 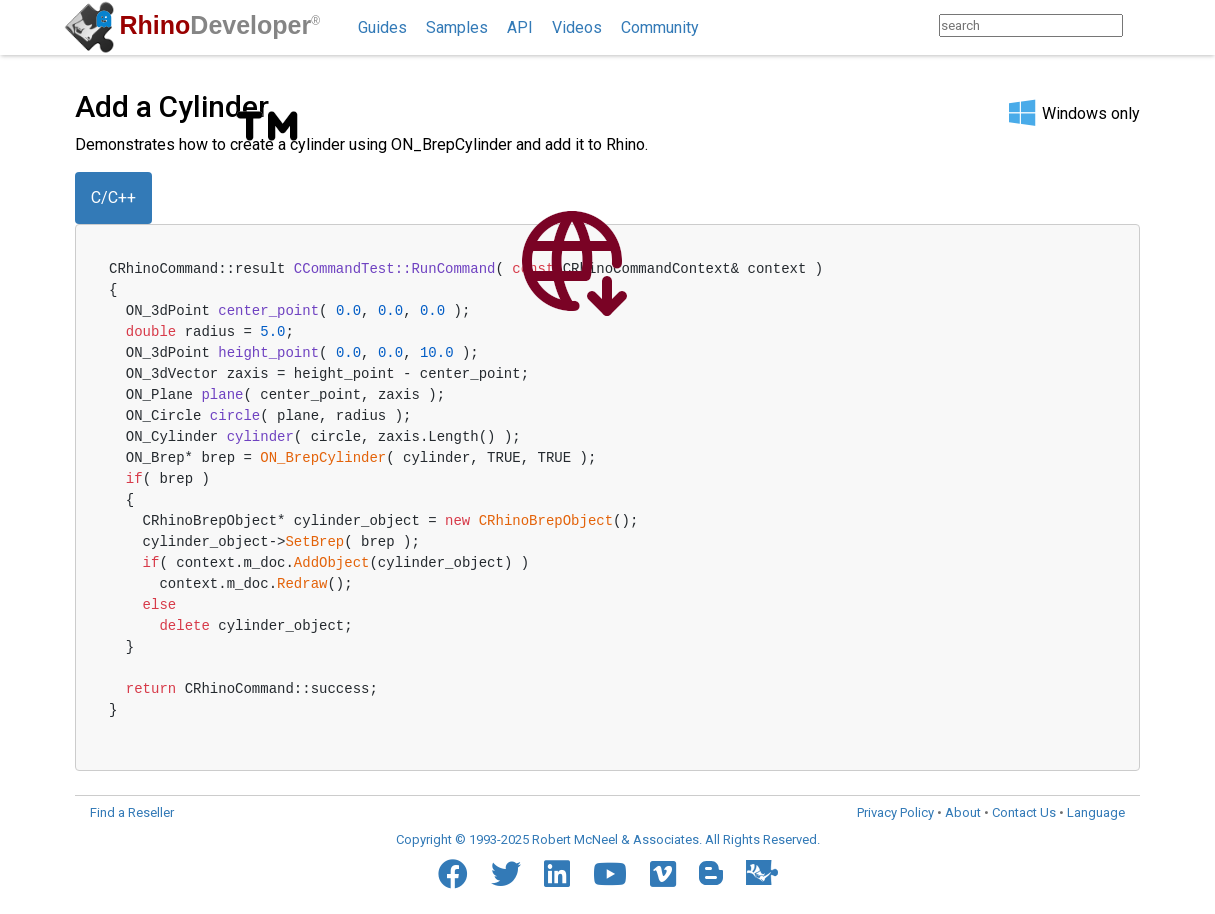 I want to click on download from the web, so click(x=572, y=261).